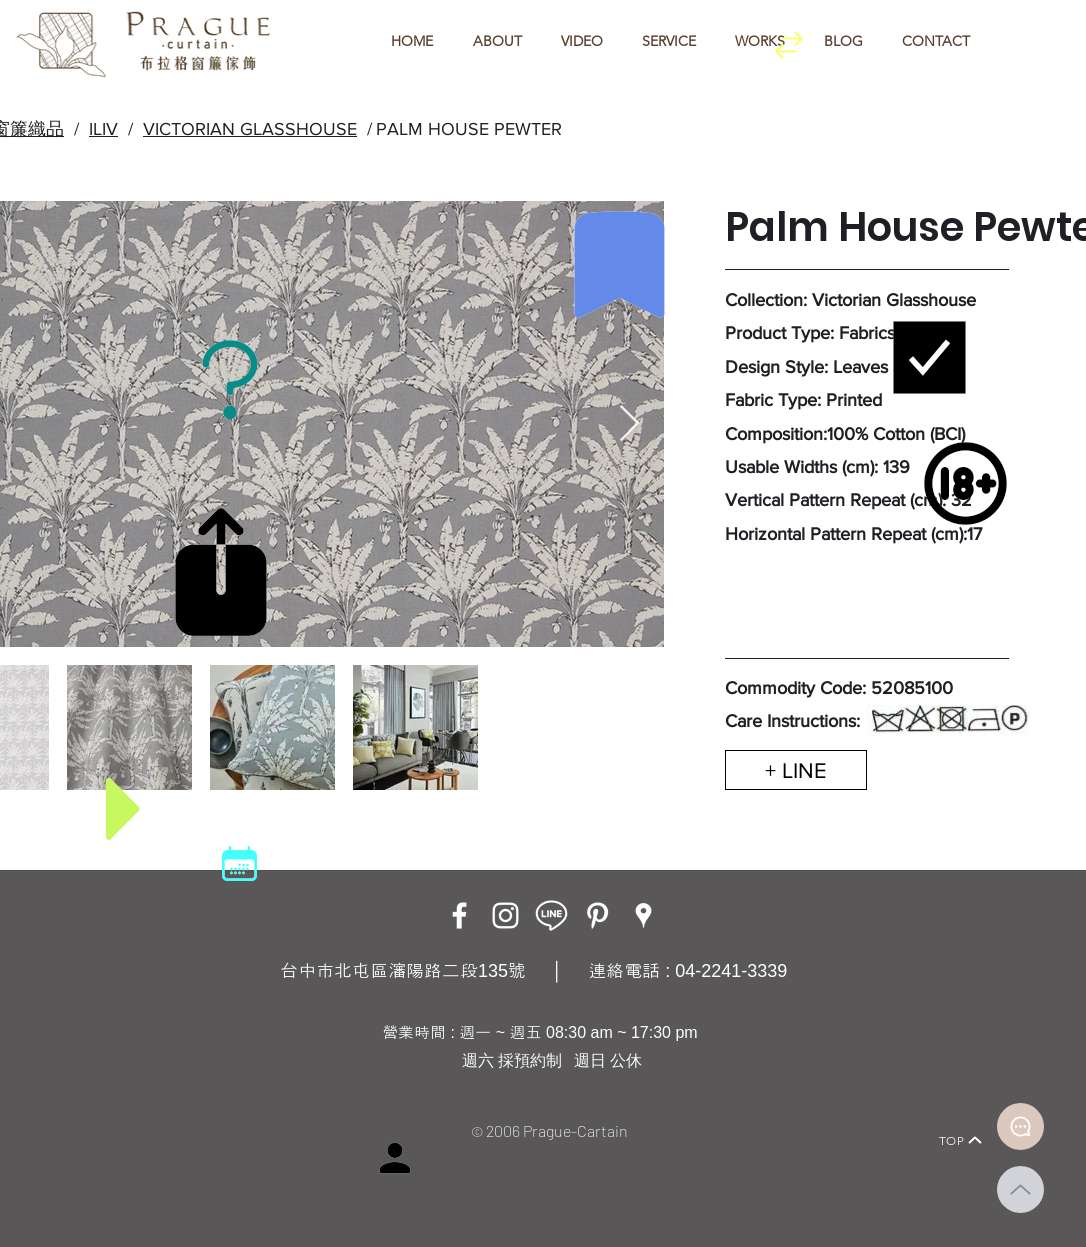 This screenshot has height=1247, width=1086. What do you see at coordinates (221, 572) in the screenshot?
I see `share content to another app or service` at bounding box center [221, 572].